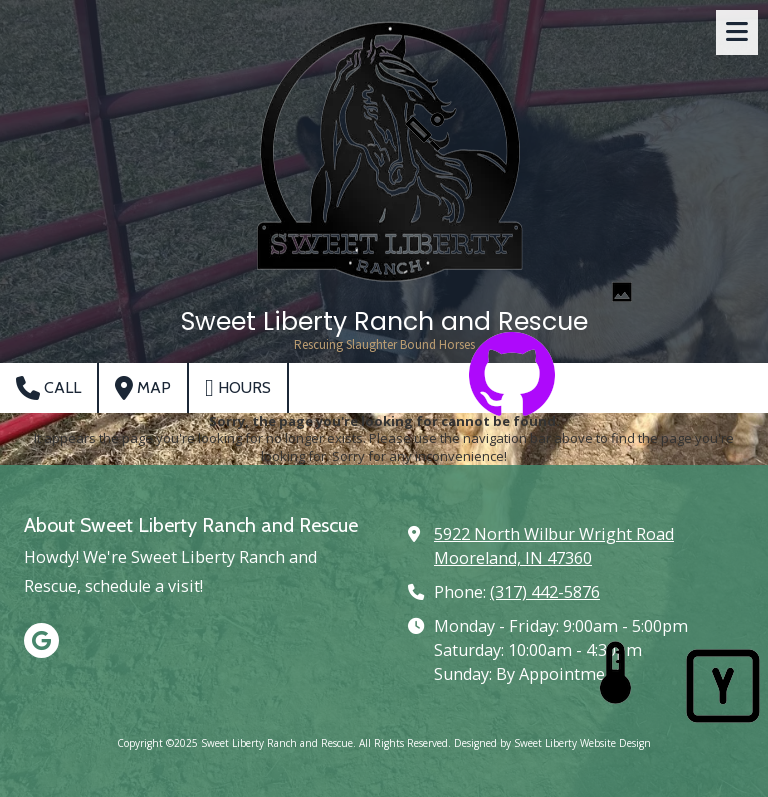 This screenshot has height=797, width=768. What do you see at coordinates (723, 686) in the screenshot?
I see `indicates a keyboard key or shortcut for the letter Y` at bounding box center [723, 686].